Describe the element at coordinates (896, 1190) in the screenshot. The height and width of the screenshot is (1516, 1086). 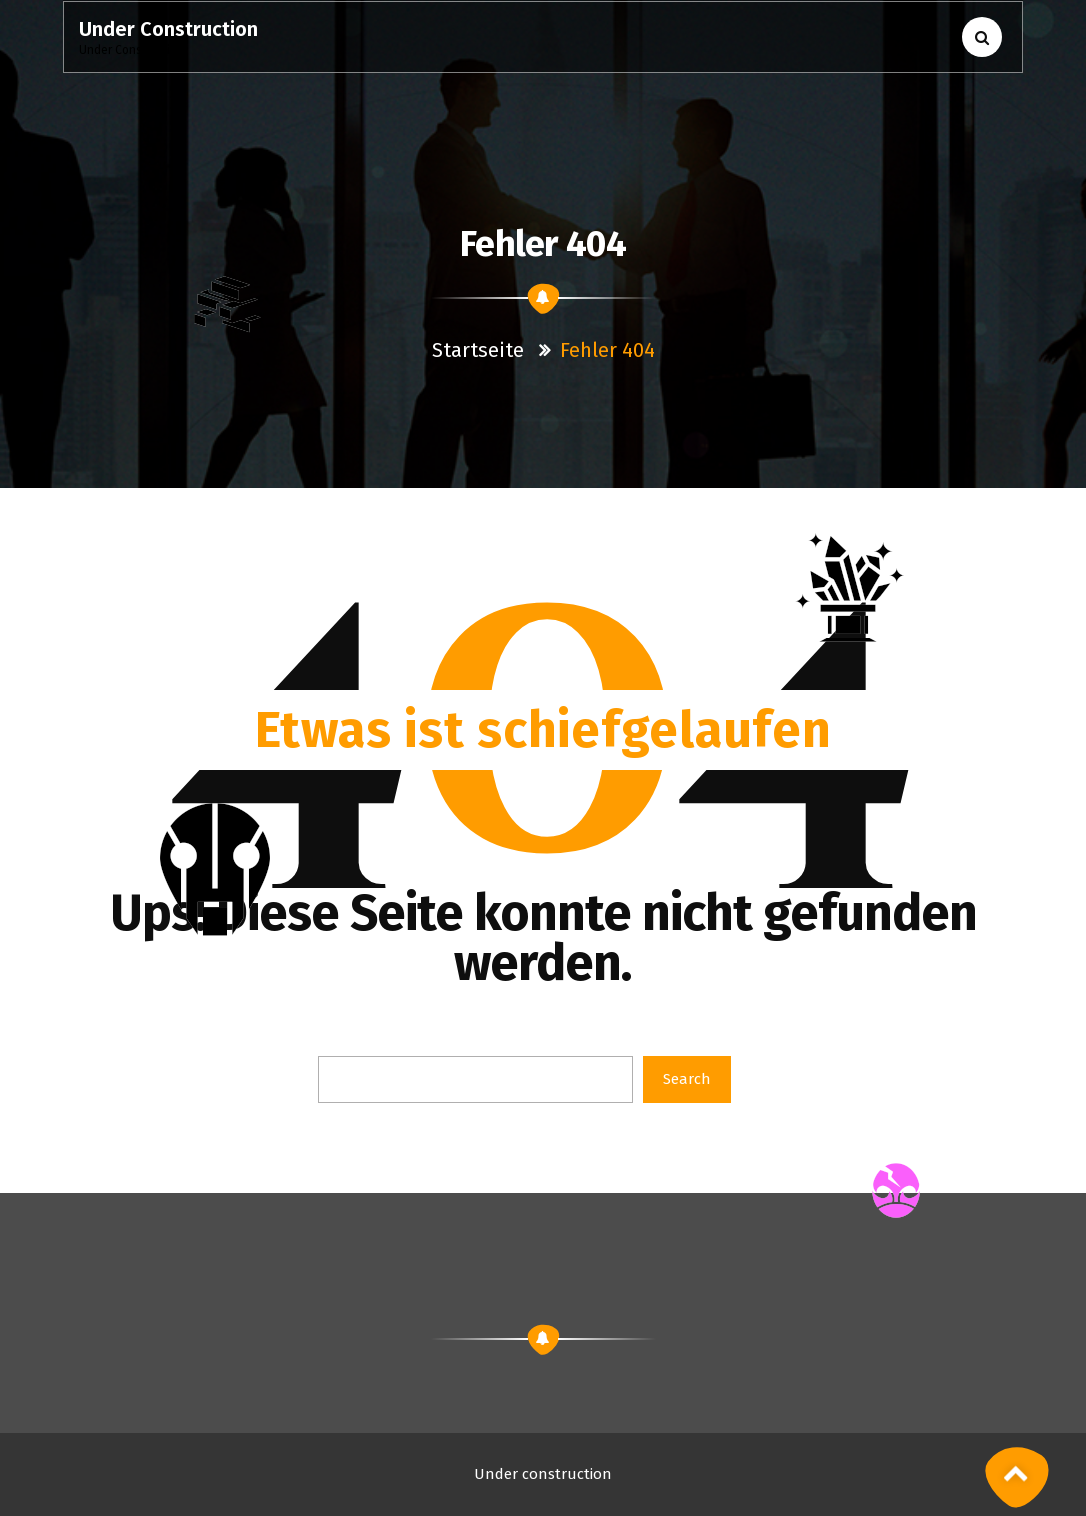
I see `select a broken or damaged mask item` at that location.